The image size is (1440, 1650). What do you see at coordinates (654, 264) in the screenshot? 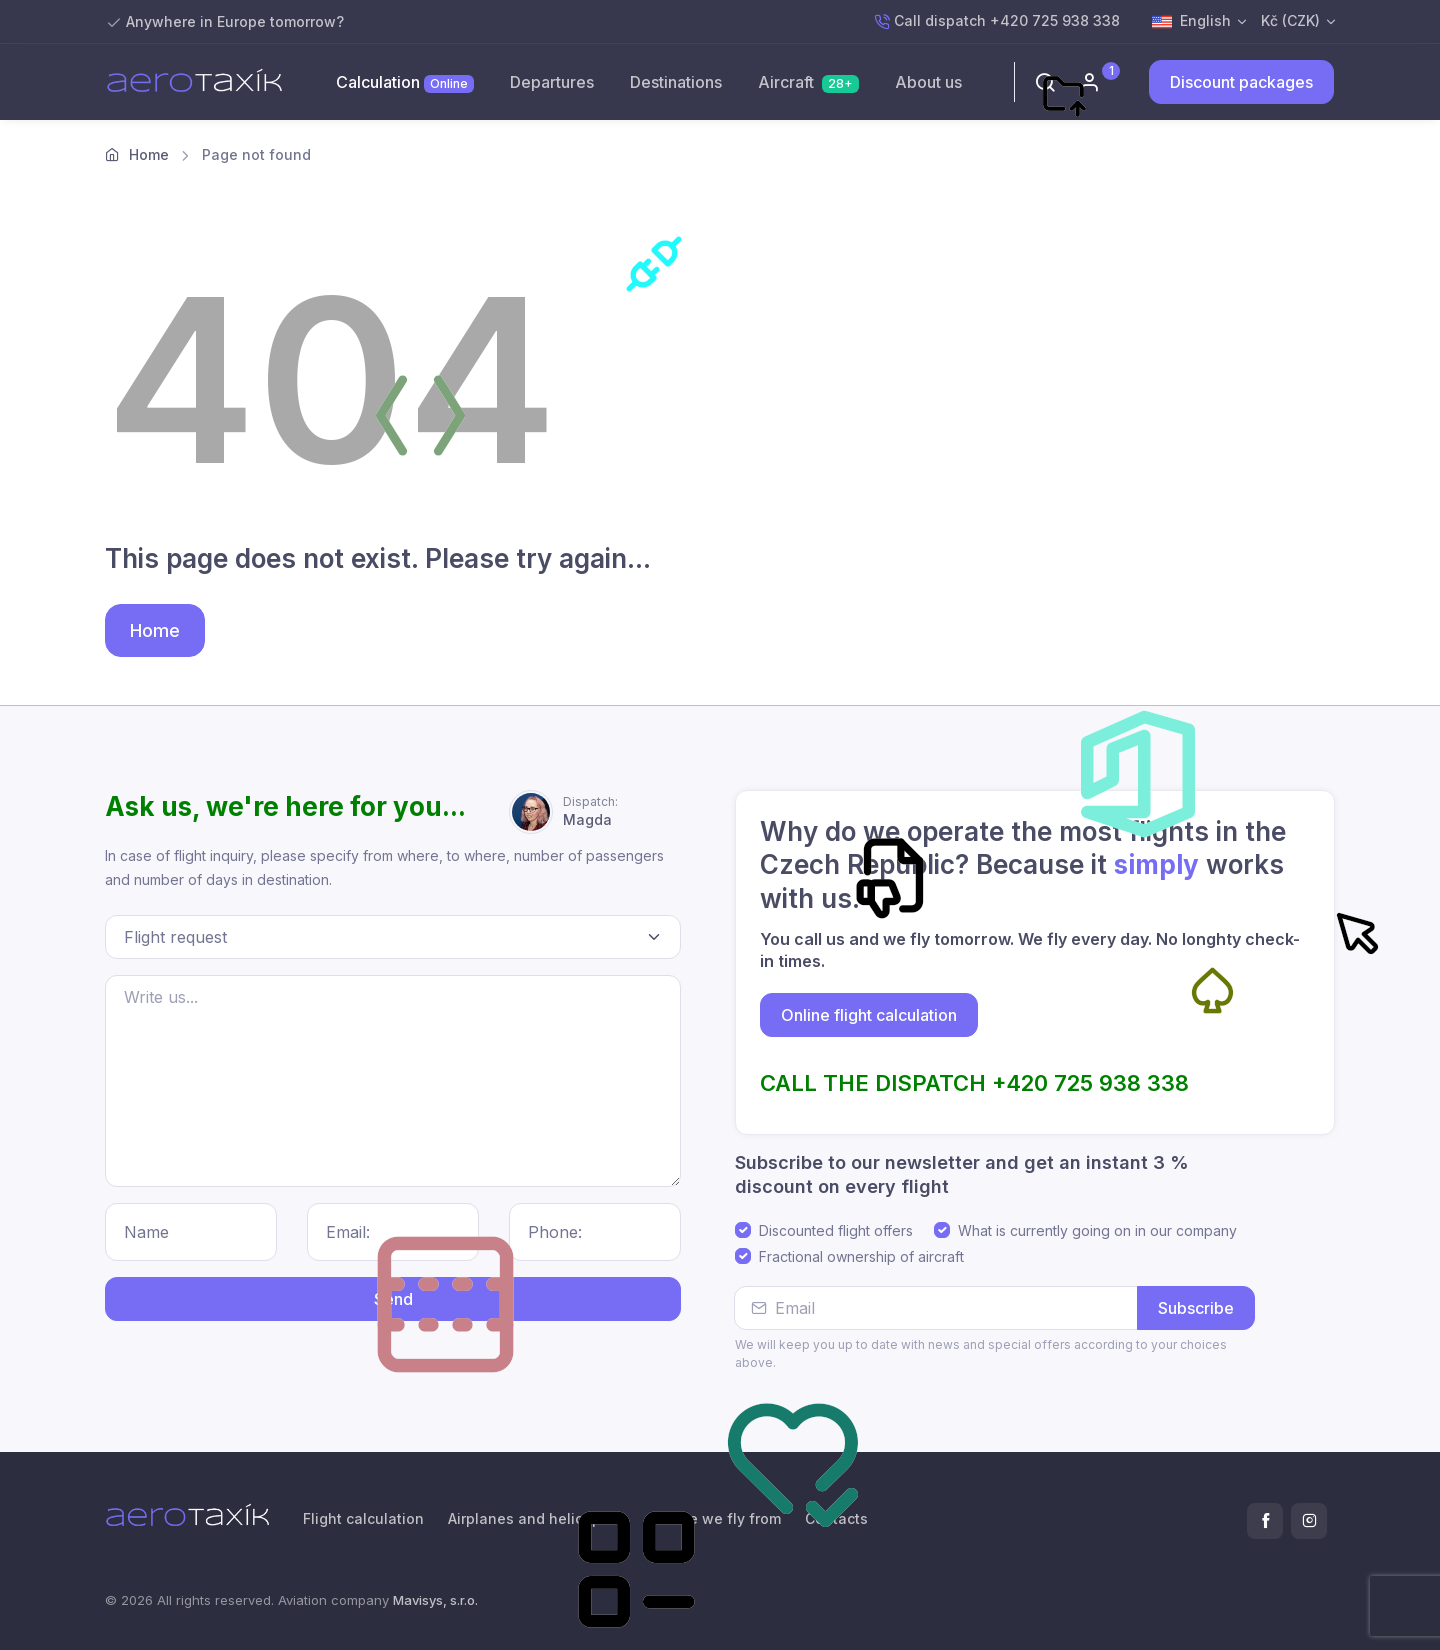
I see `indicates an active connection established` at bounding box center [654, 264].